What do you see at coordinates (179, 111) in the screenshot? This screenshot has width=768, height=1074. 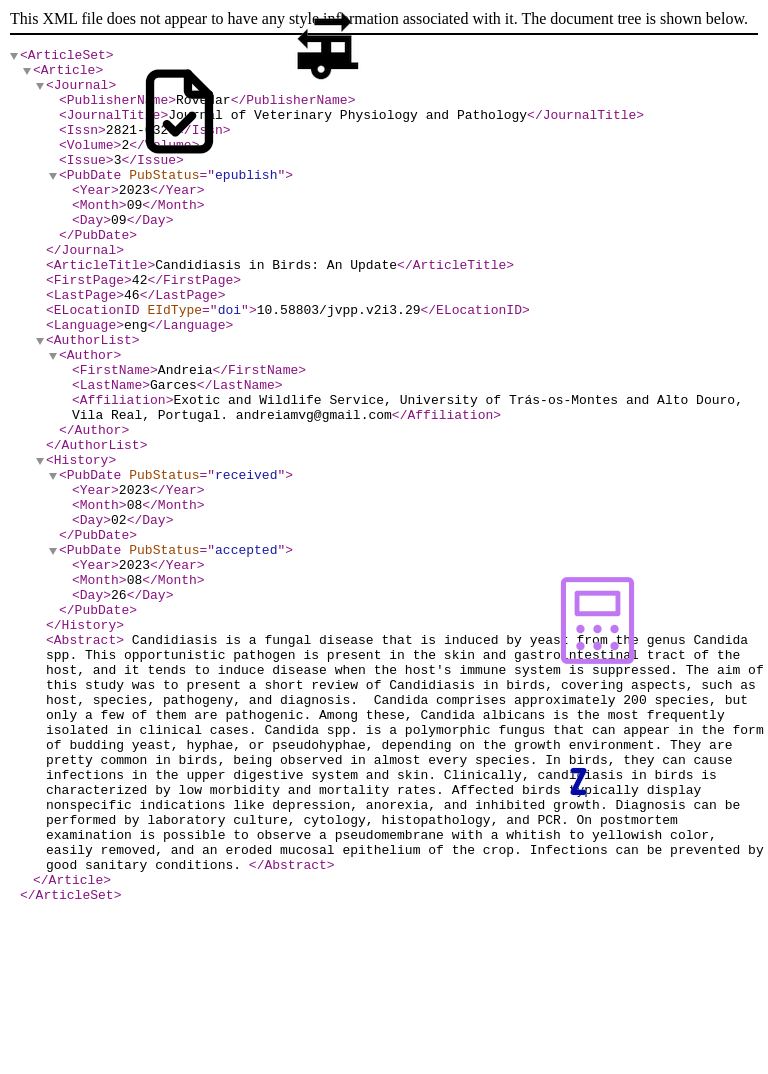 I see `file successfully uploaded or verified` at bounding box center [179, 111].